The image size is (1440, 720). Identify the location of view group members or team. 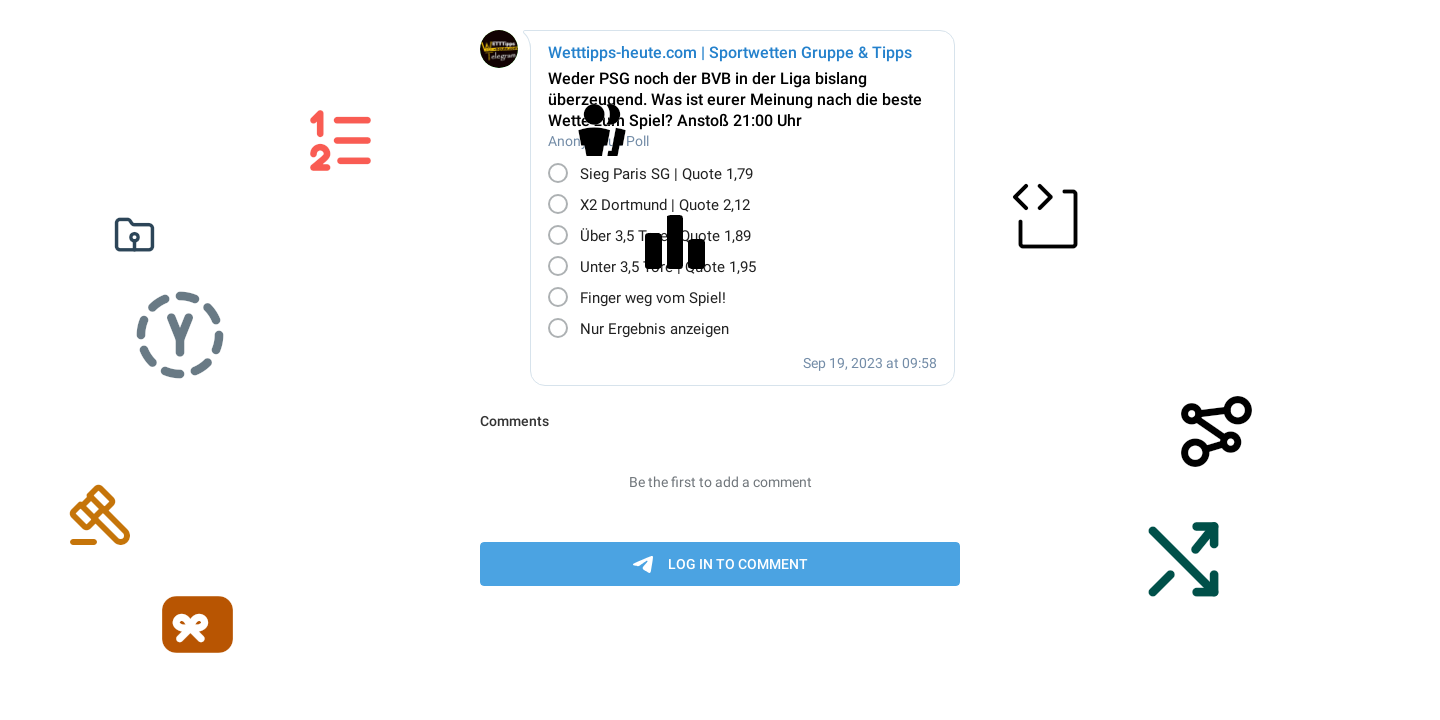
(602, 130).